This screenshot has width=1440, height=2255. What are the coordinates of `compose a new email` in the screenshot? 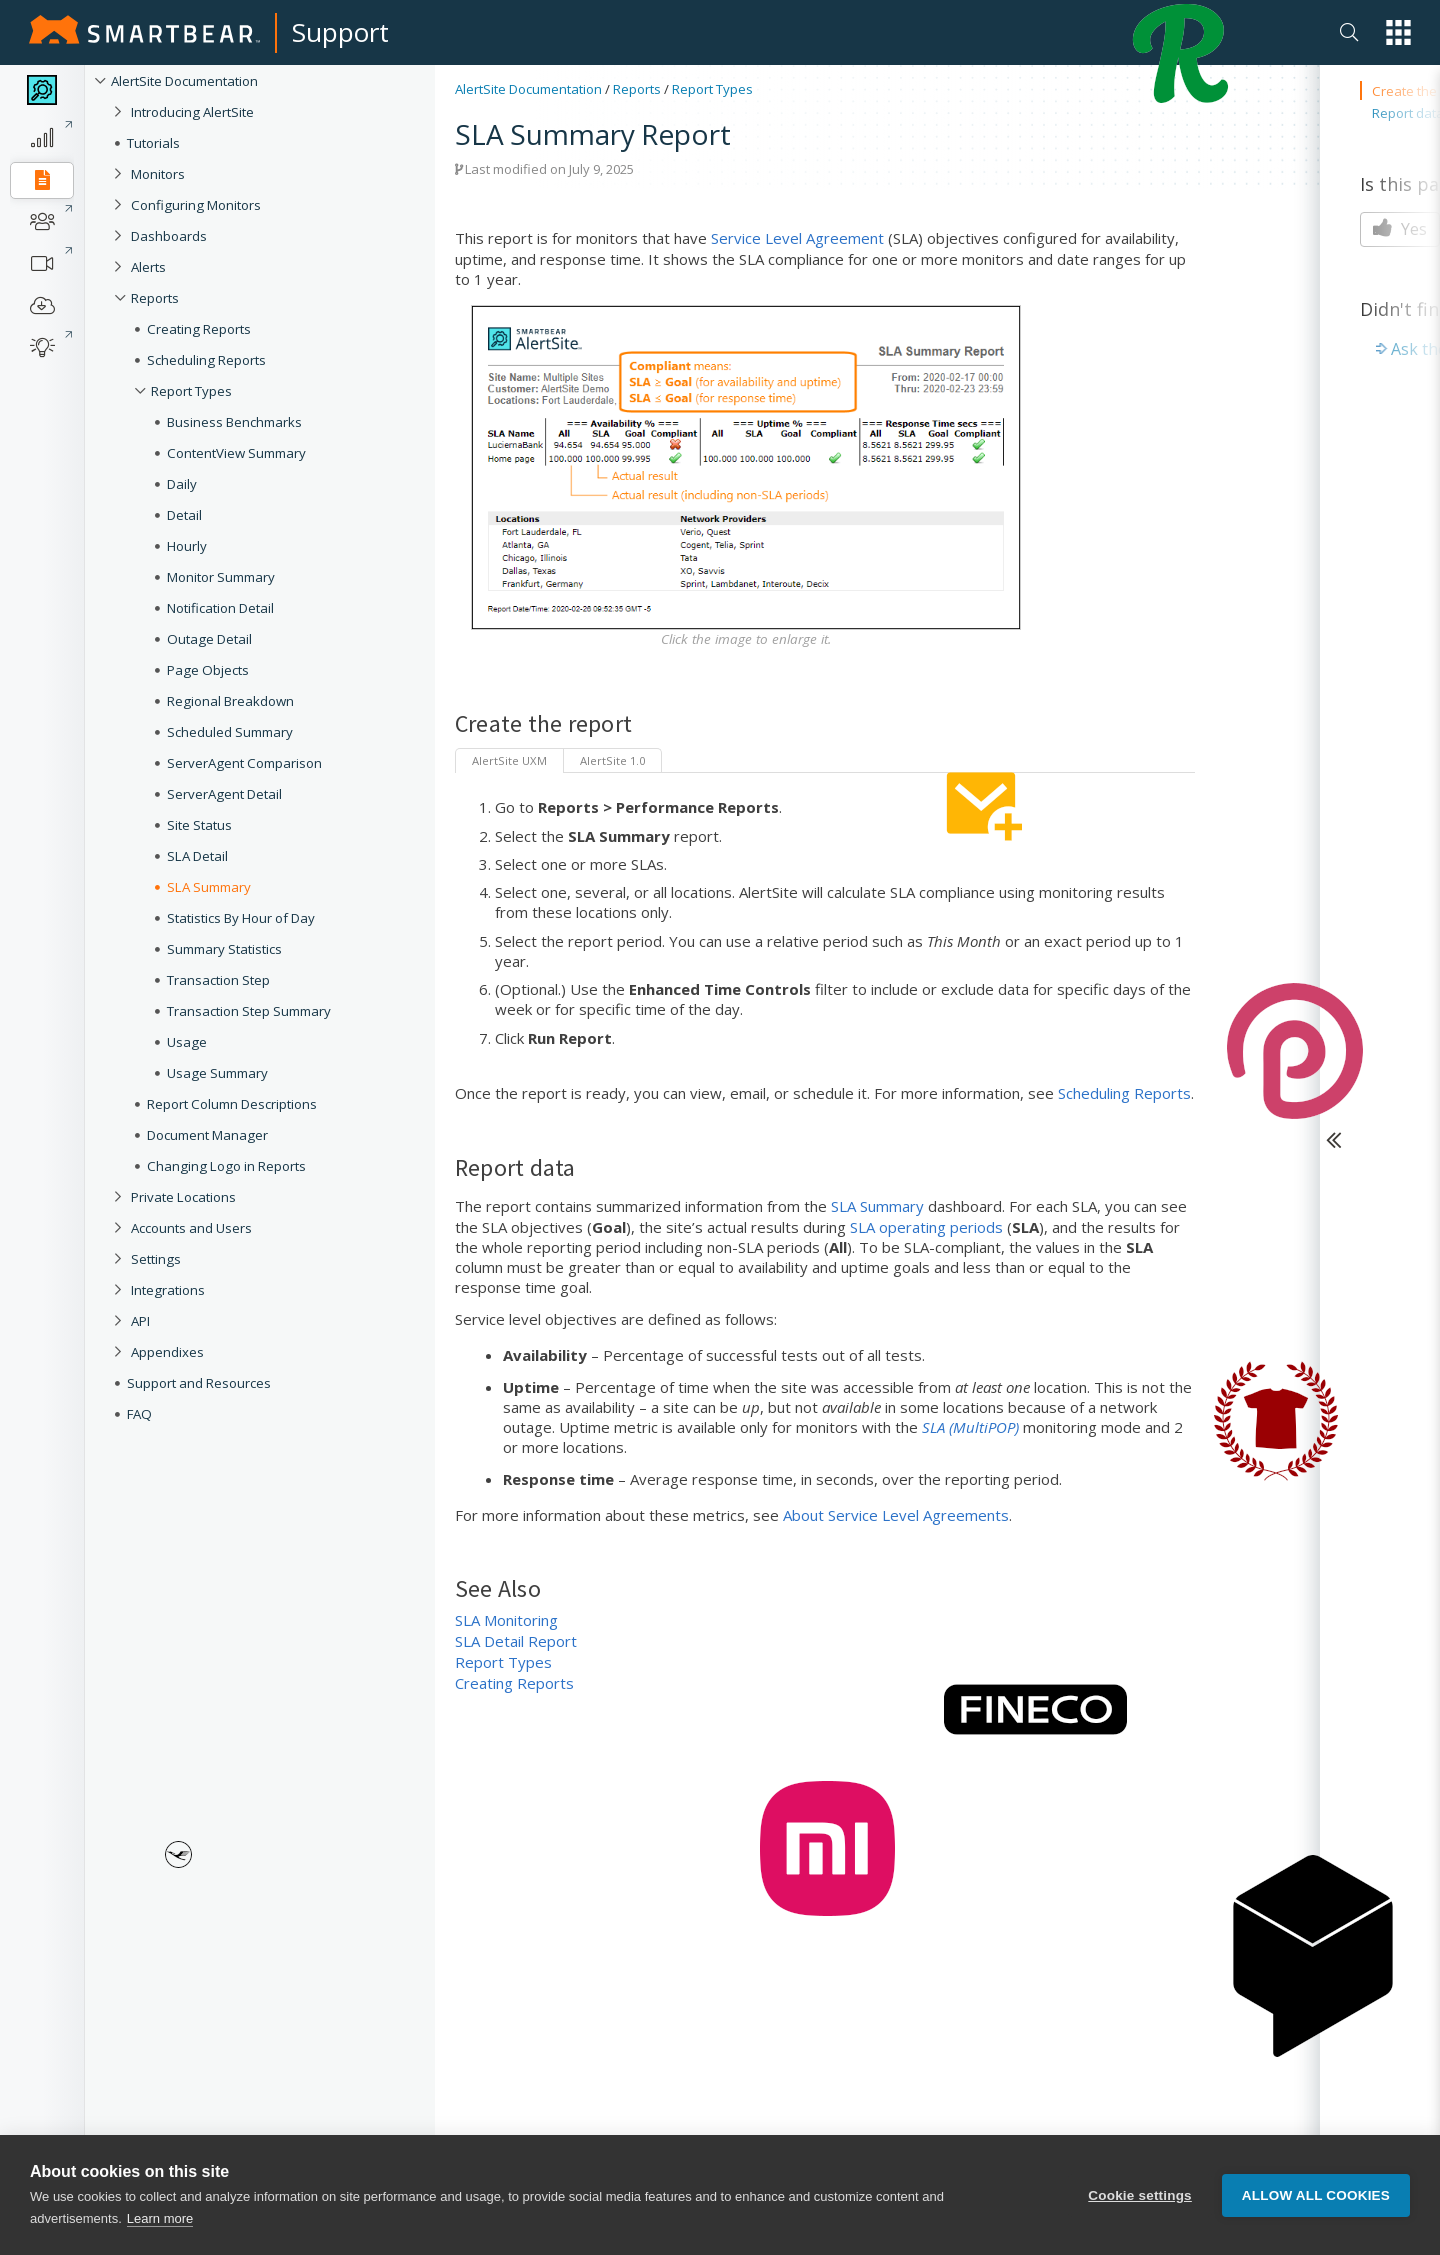 It's located at (981, 803).